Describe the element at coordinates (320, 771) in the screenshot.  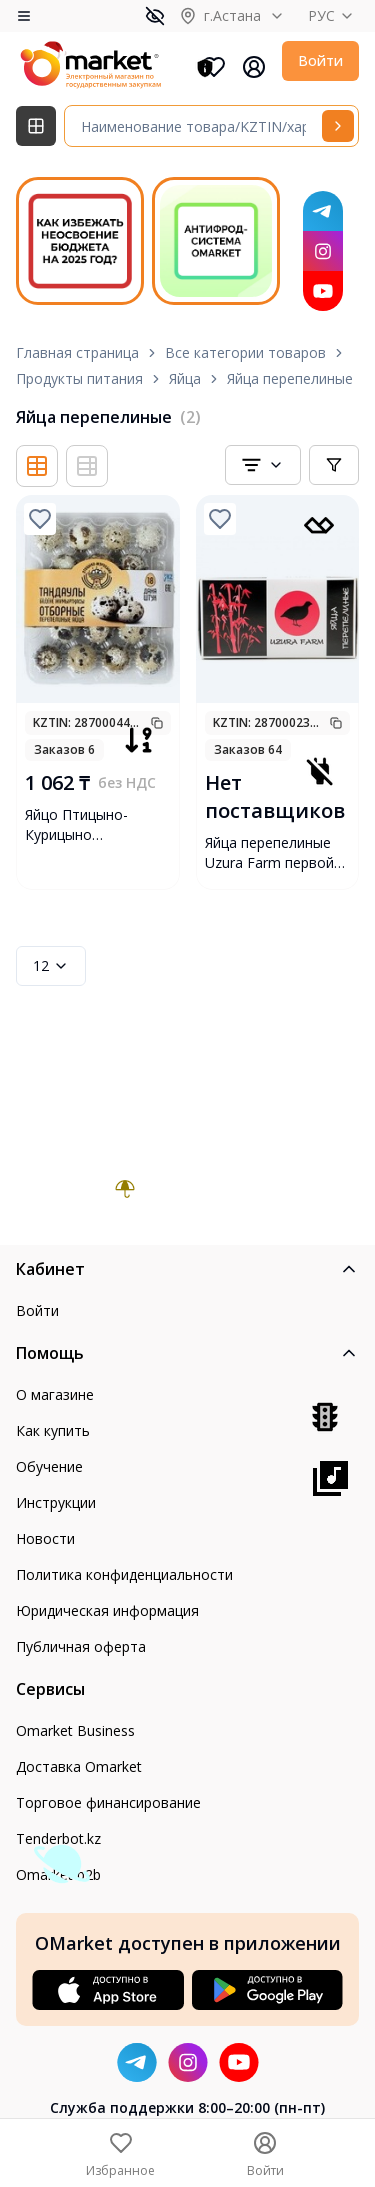
I see `power or charging is disabled` at that location.